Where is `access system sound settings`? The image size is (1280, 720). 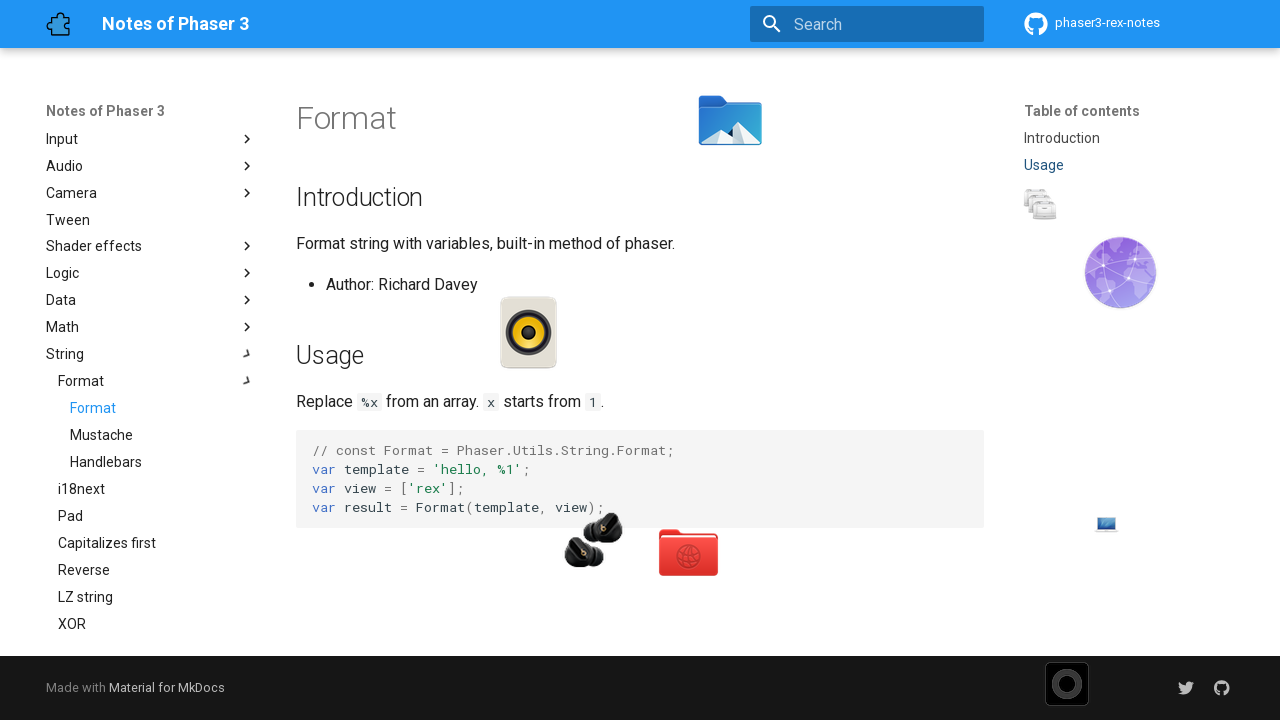
access system sound settings is located at coordinates (528, 332).